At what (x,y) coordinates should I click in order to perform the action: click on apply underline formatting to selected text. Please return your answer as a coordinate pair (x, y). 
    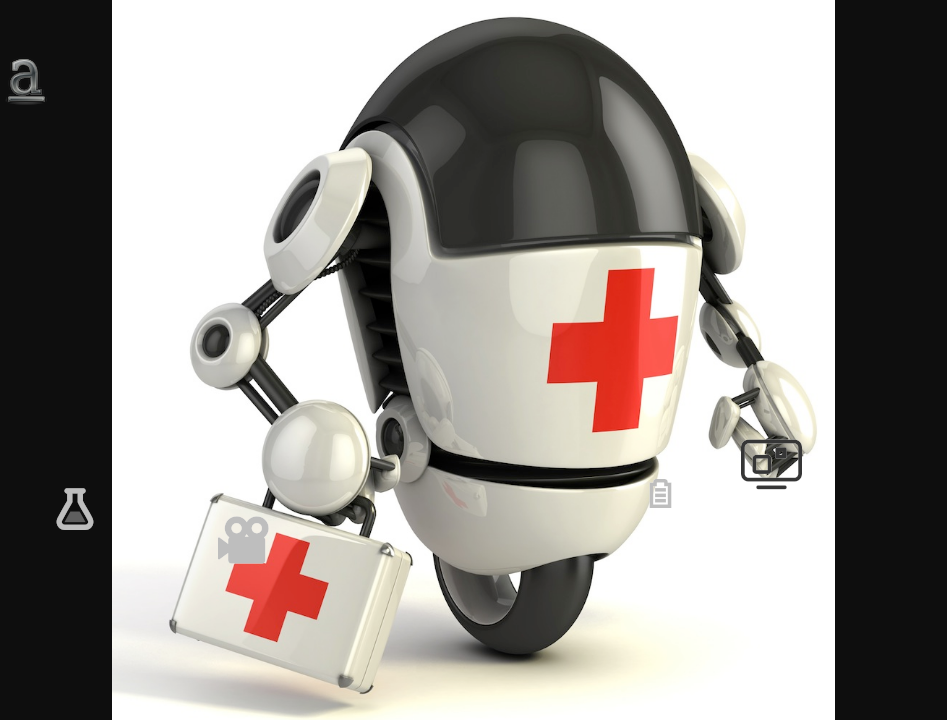
    Looking at the image, I should click on (26, 81).